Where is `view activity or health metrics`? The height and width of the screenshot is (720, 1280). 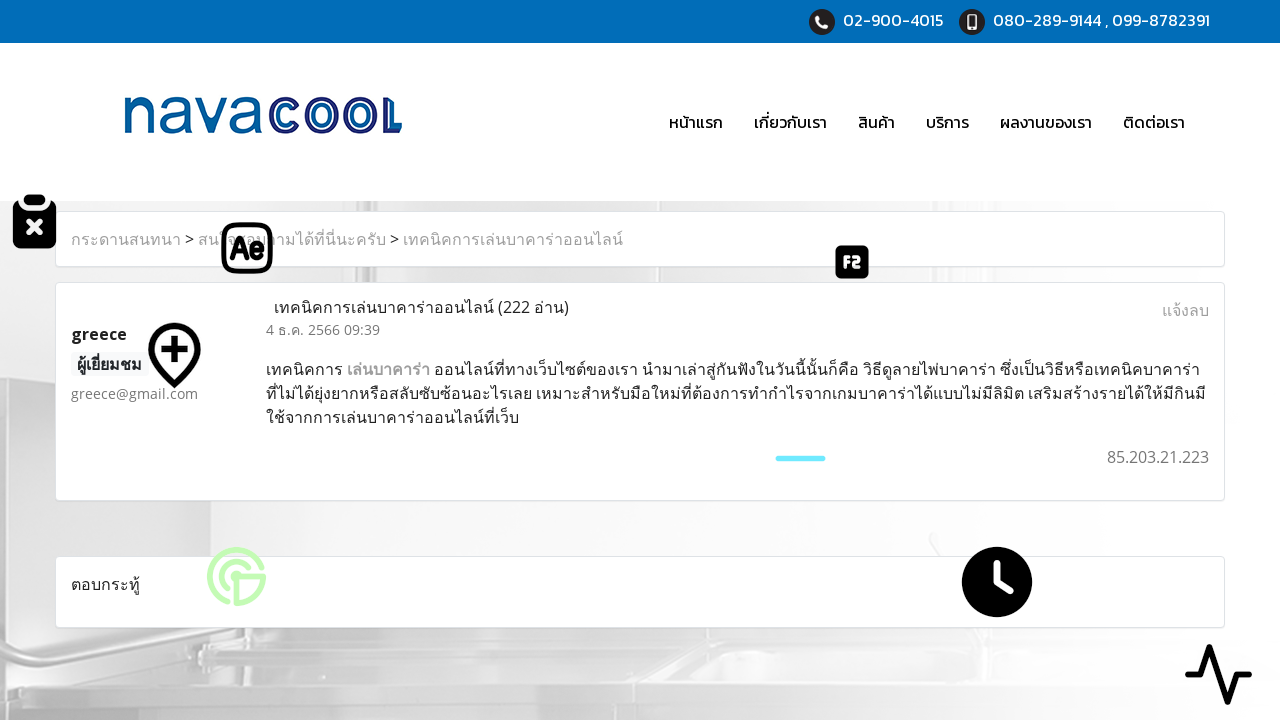
view activity or health metrics is located at coordinates (1218, 674).